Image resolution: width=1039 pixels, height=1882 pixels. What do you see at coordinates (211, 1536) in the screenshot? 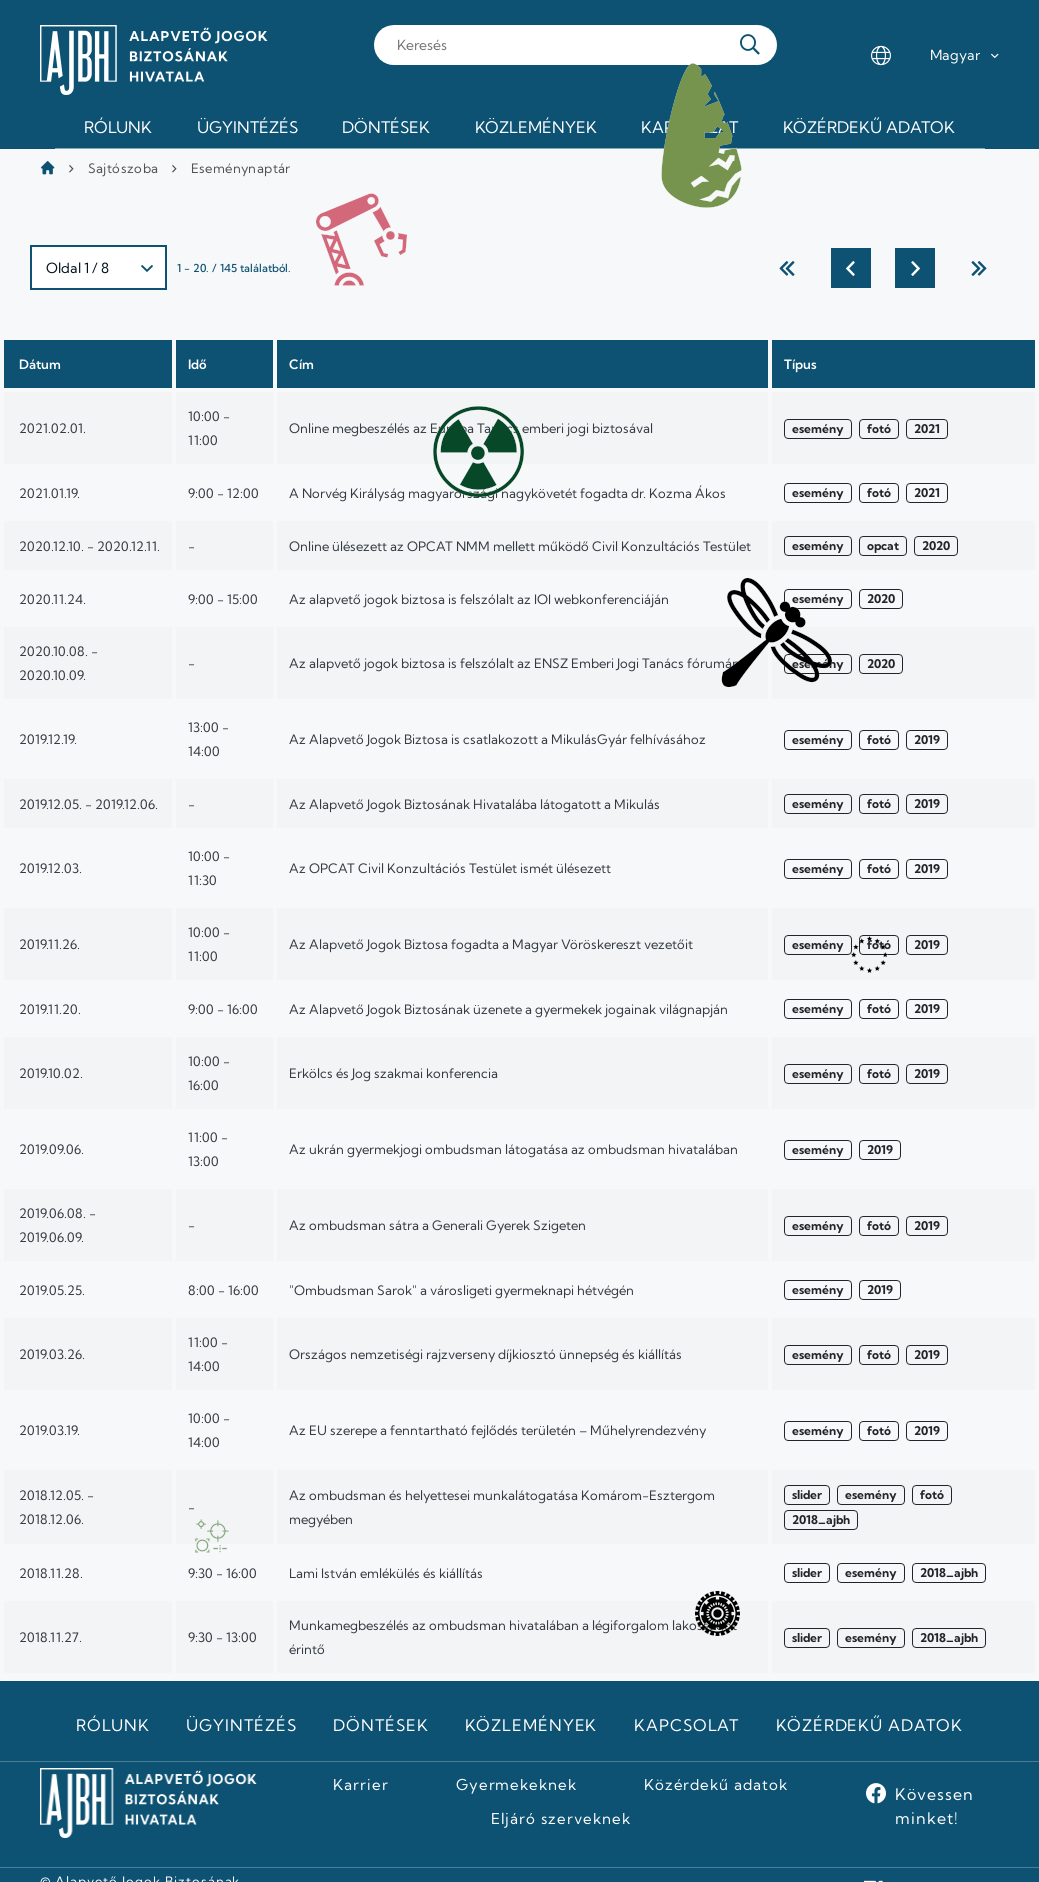
I see `select multiple targets or objects` at bounding box center [211, 1536].